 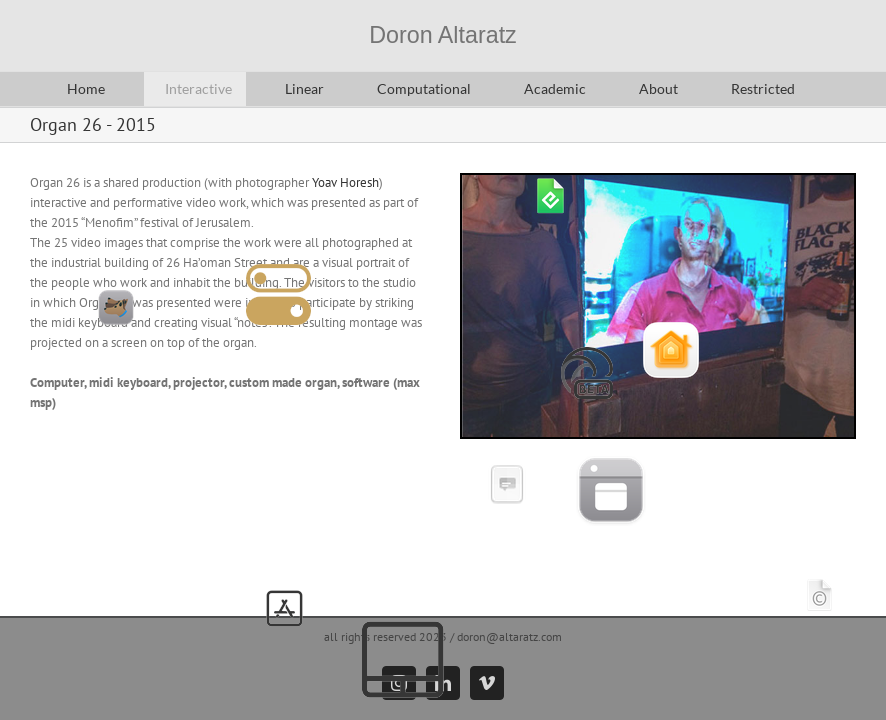 I want to click on touchpad or trackpad input device, so click(x=405, y=659).